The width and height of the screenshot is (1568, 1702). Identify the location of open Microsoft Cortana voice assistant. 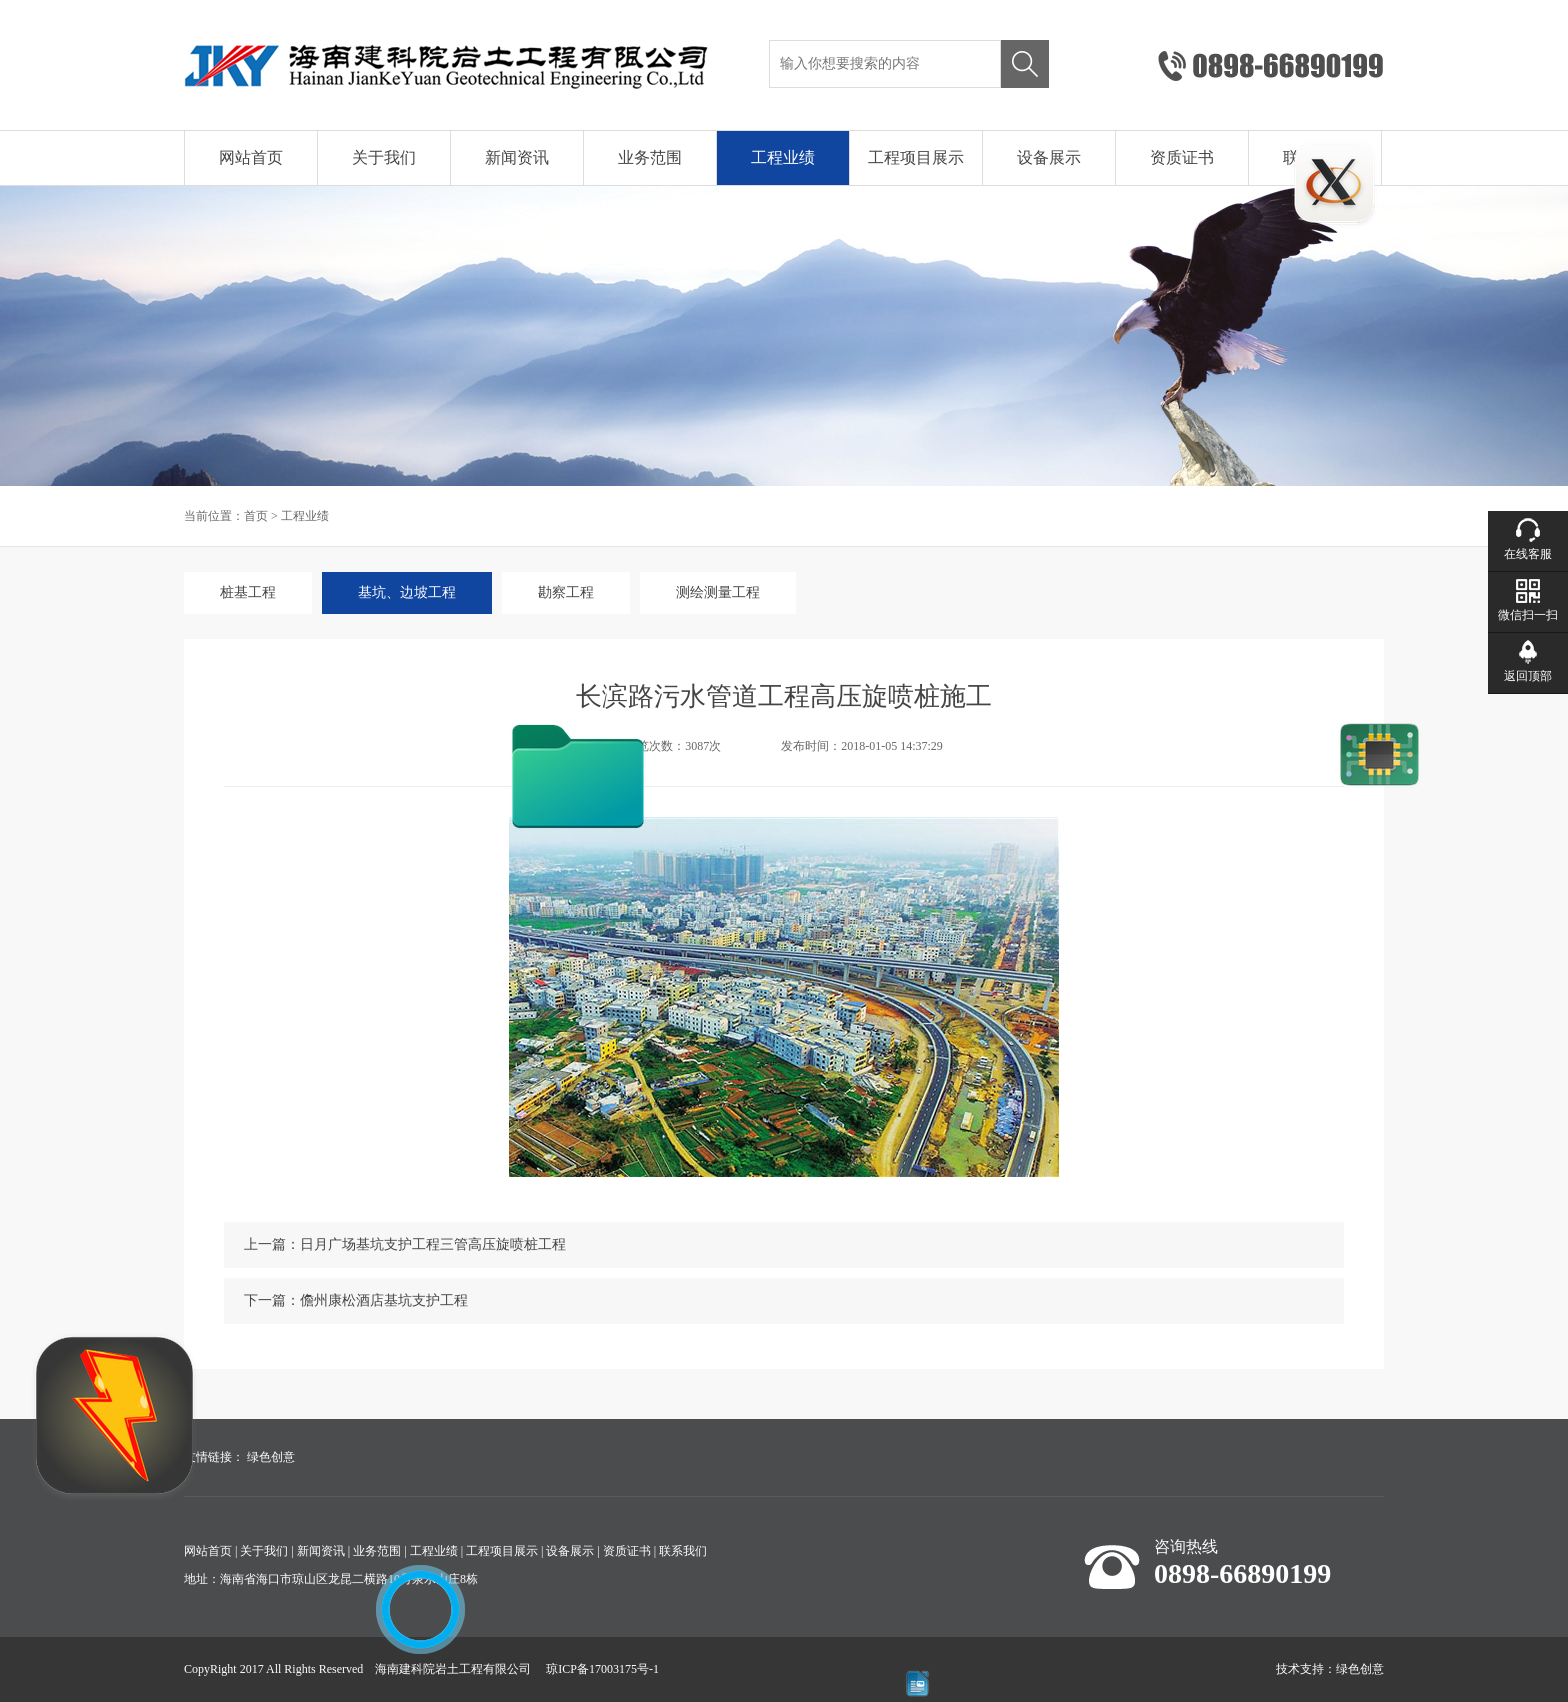
(420, 1609).